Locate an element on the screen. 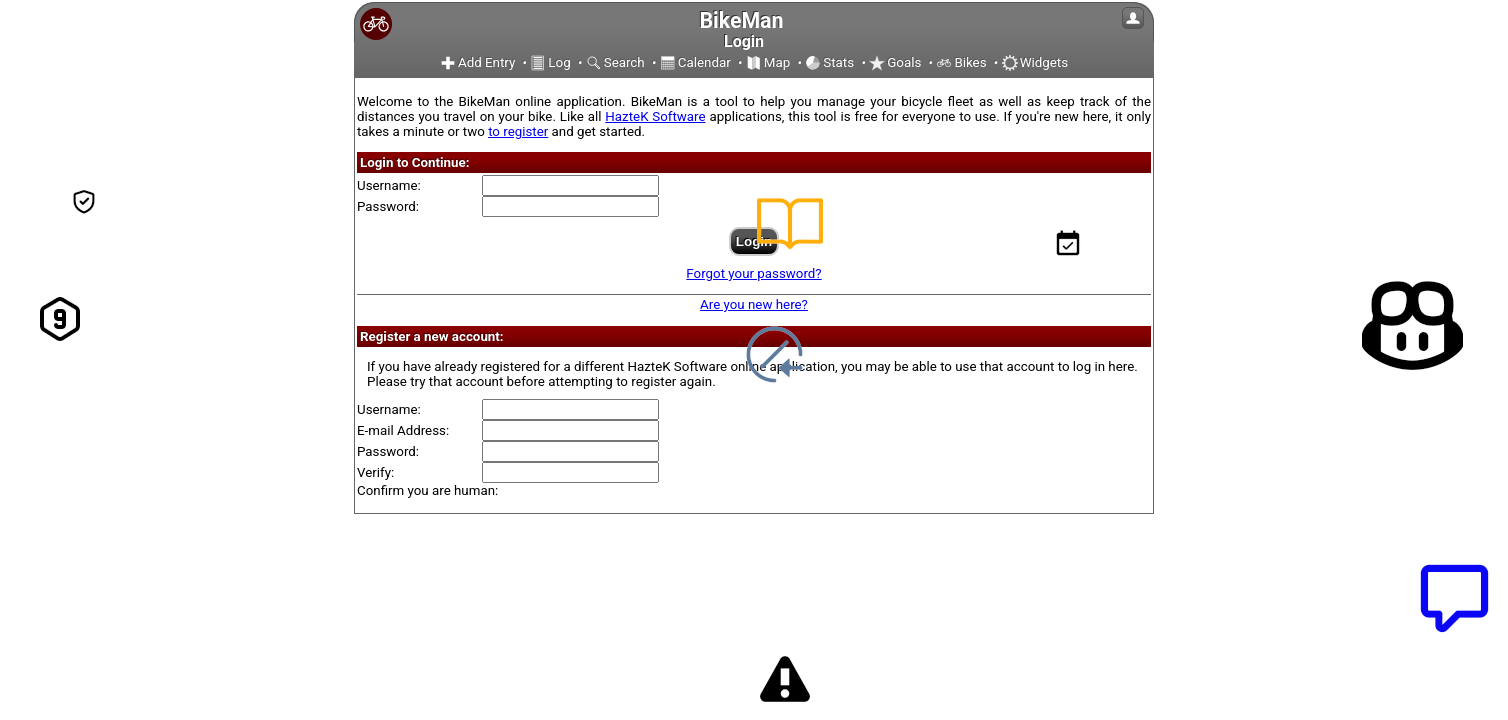 This screenshot has height=720, width=1508. indicates step 9 in a multi-step process is located at coordinates (60, 319).